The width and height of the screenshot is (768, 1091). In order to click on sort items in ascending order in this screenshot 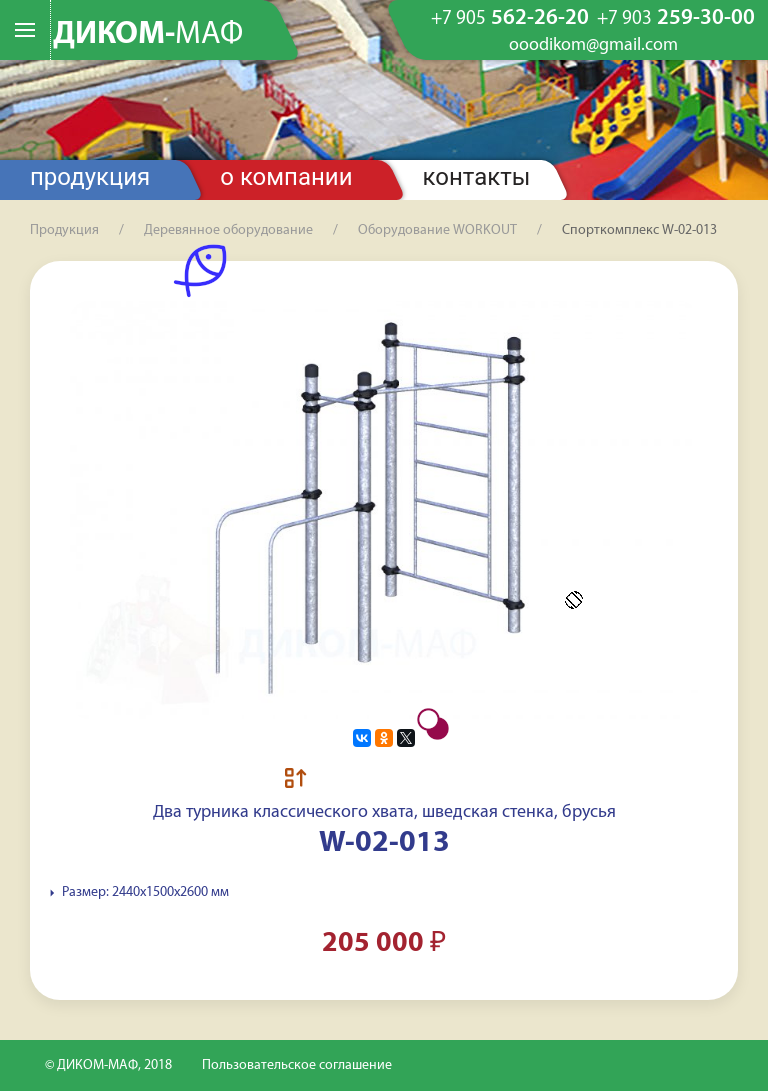, I will do `click(295, 778)`.